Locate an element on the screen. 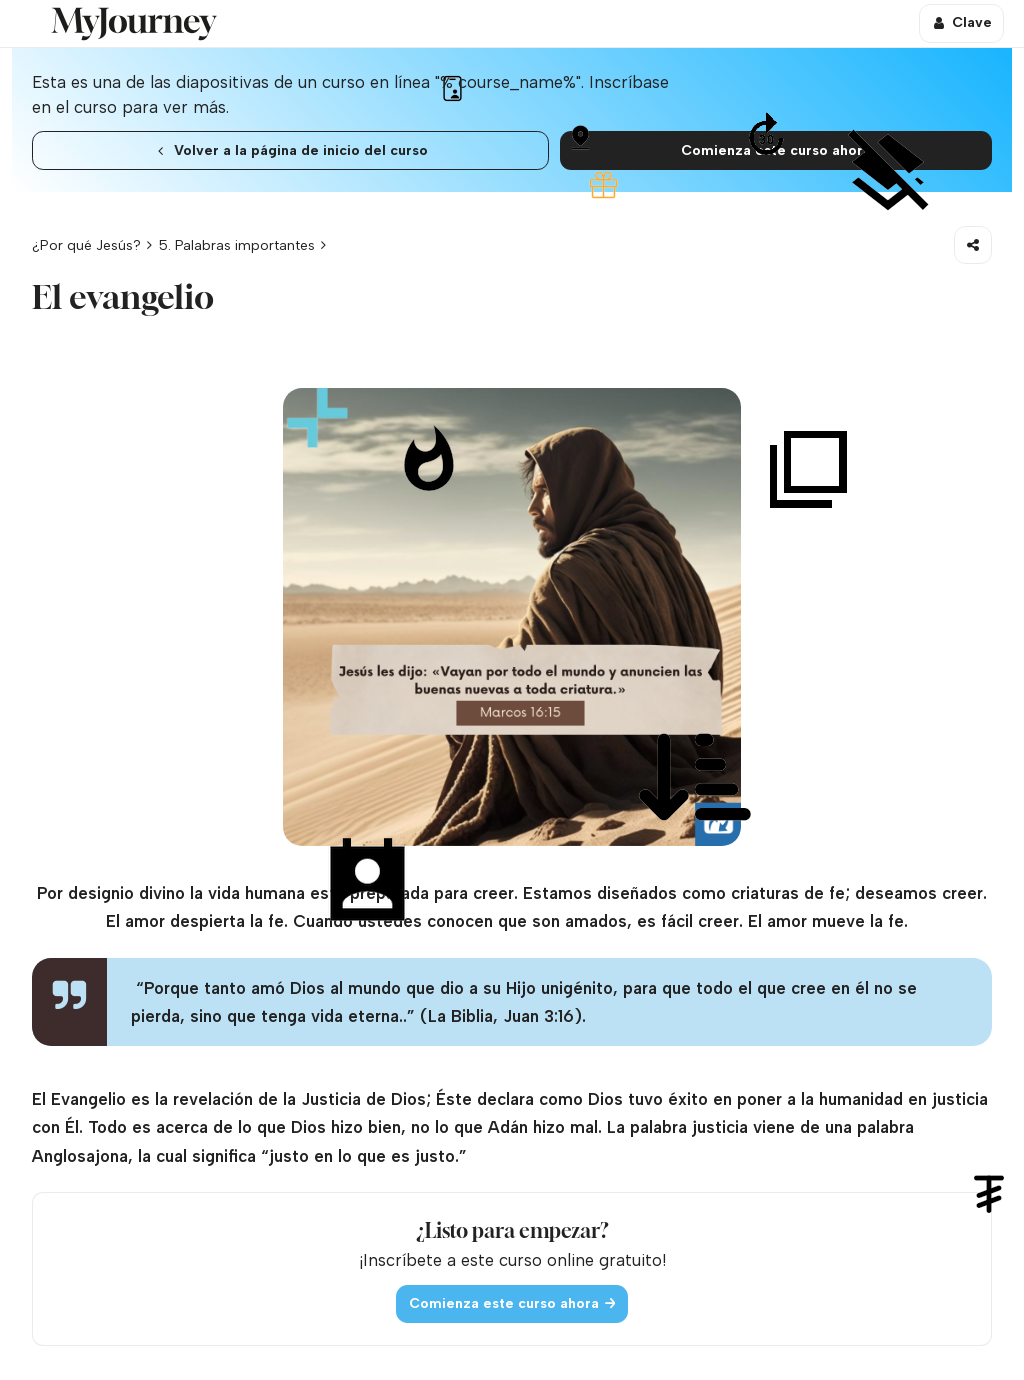 The height and width of the screenshot is (1380, 1024). view your profile or identity information is located at coordinates (452, 88).